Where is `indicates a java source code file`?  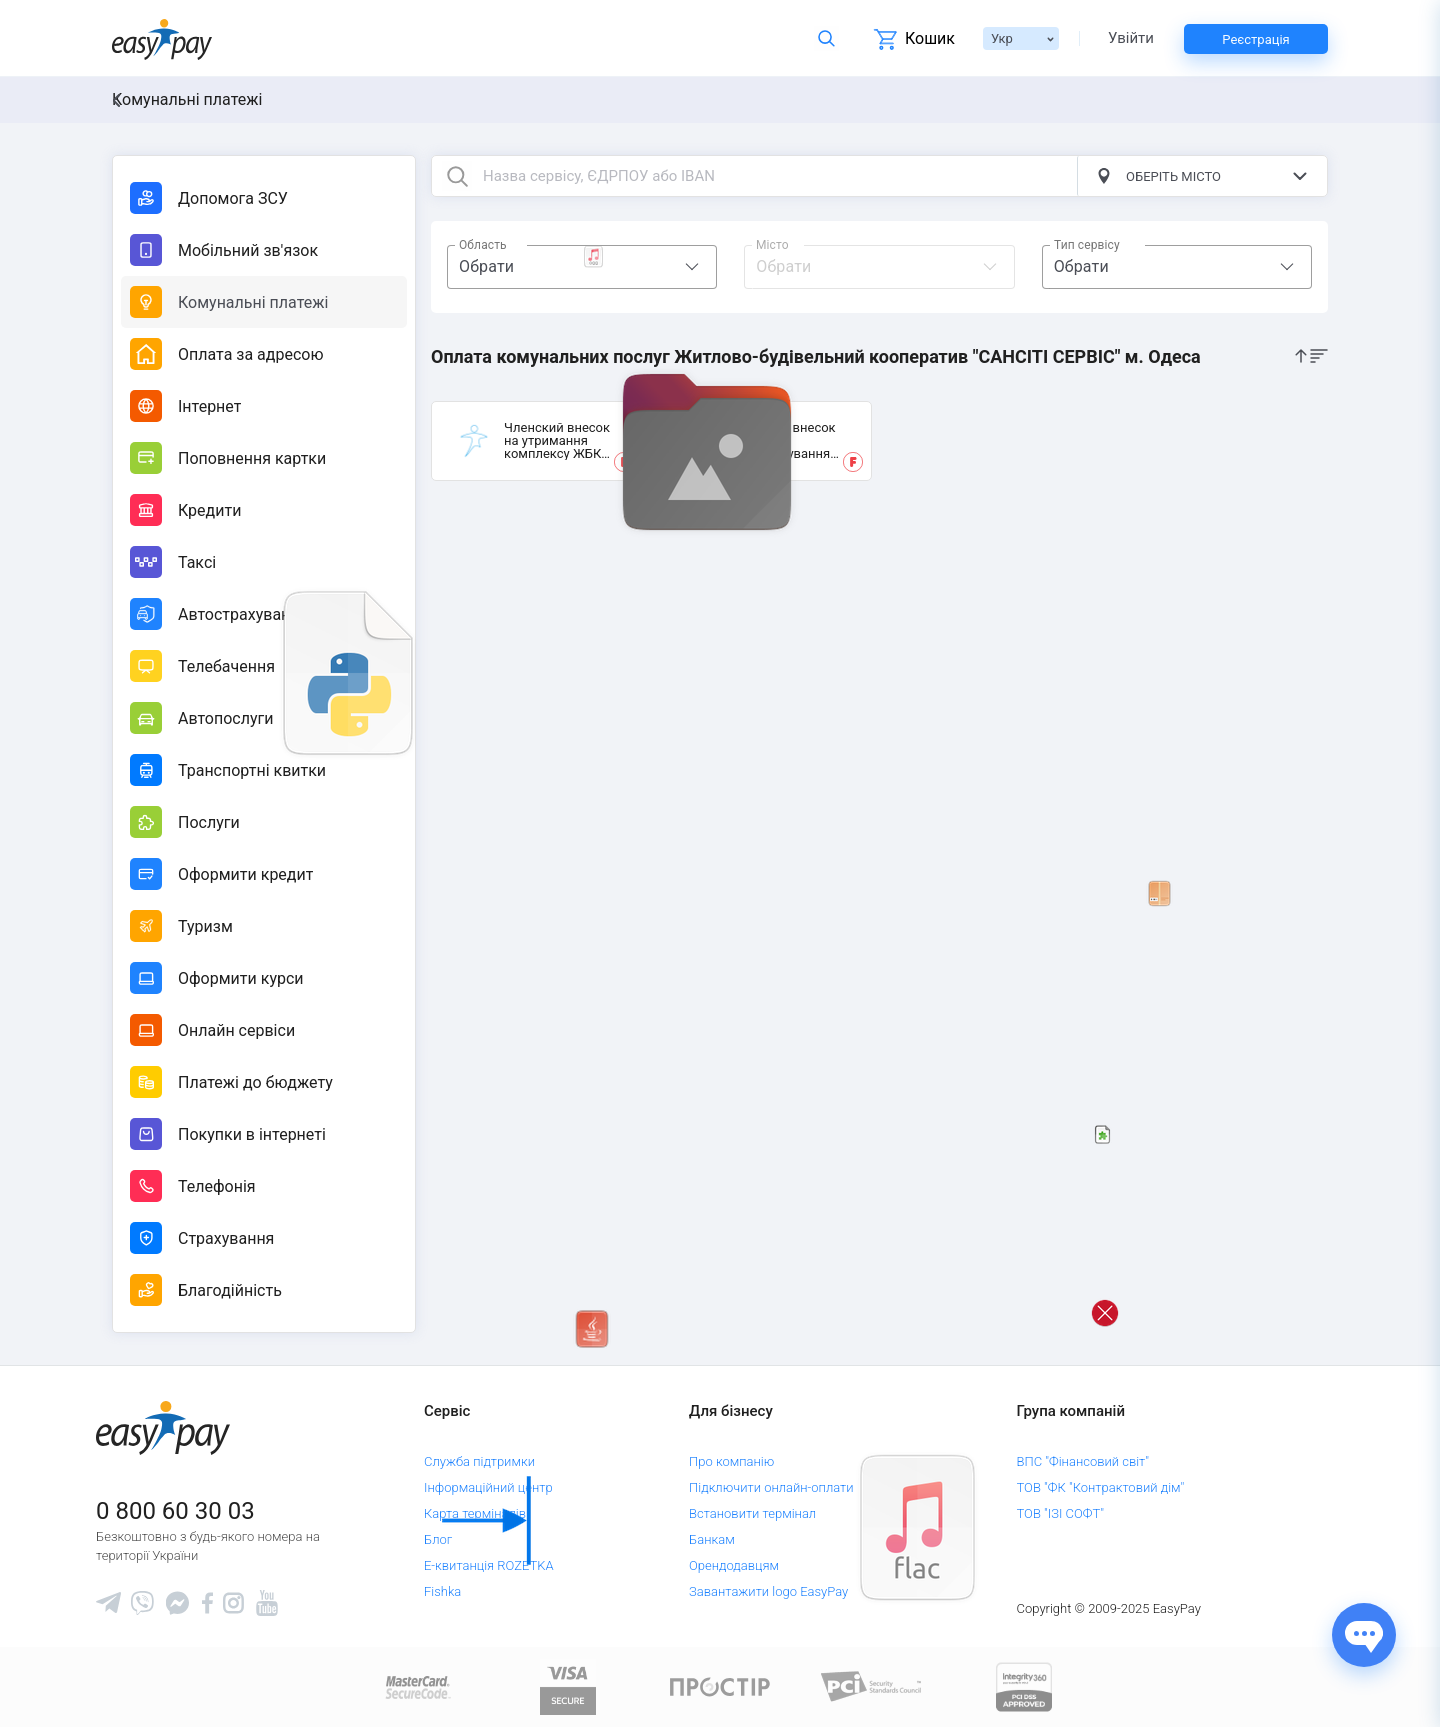
indicates a java source code file is located at coordinates (592, 1329).